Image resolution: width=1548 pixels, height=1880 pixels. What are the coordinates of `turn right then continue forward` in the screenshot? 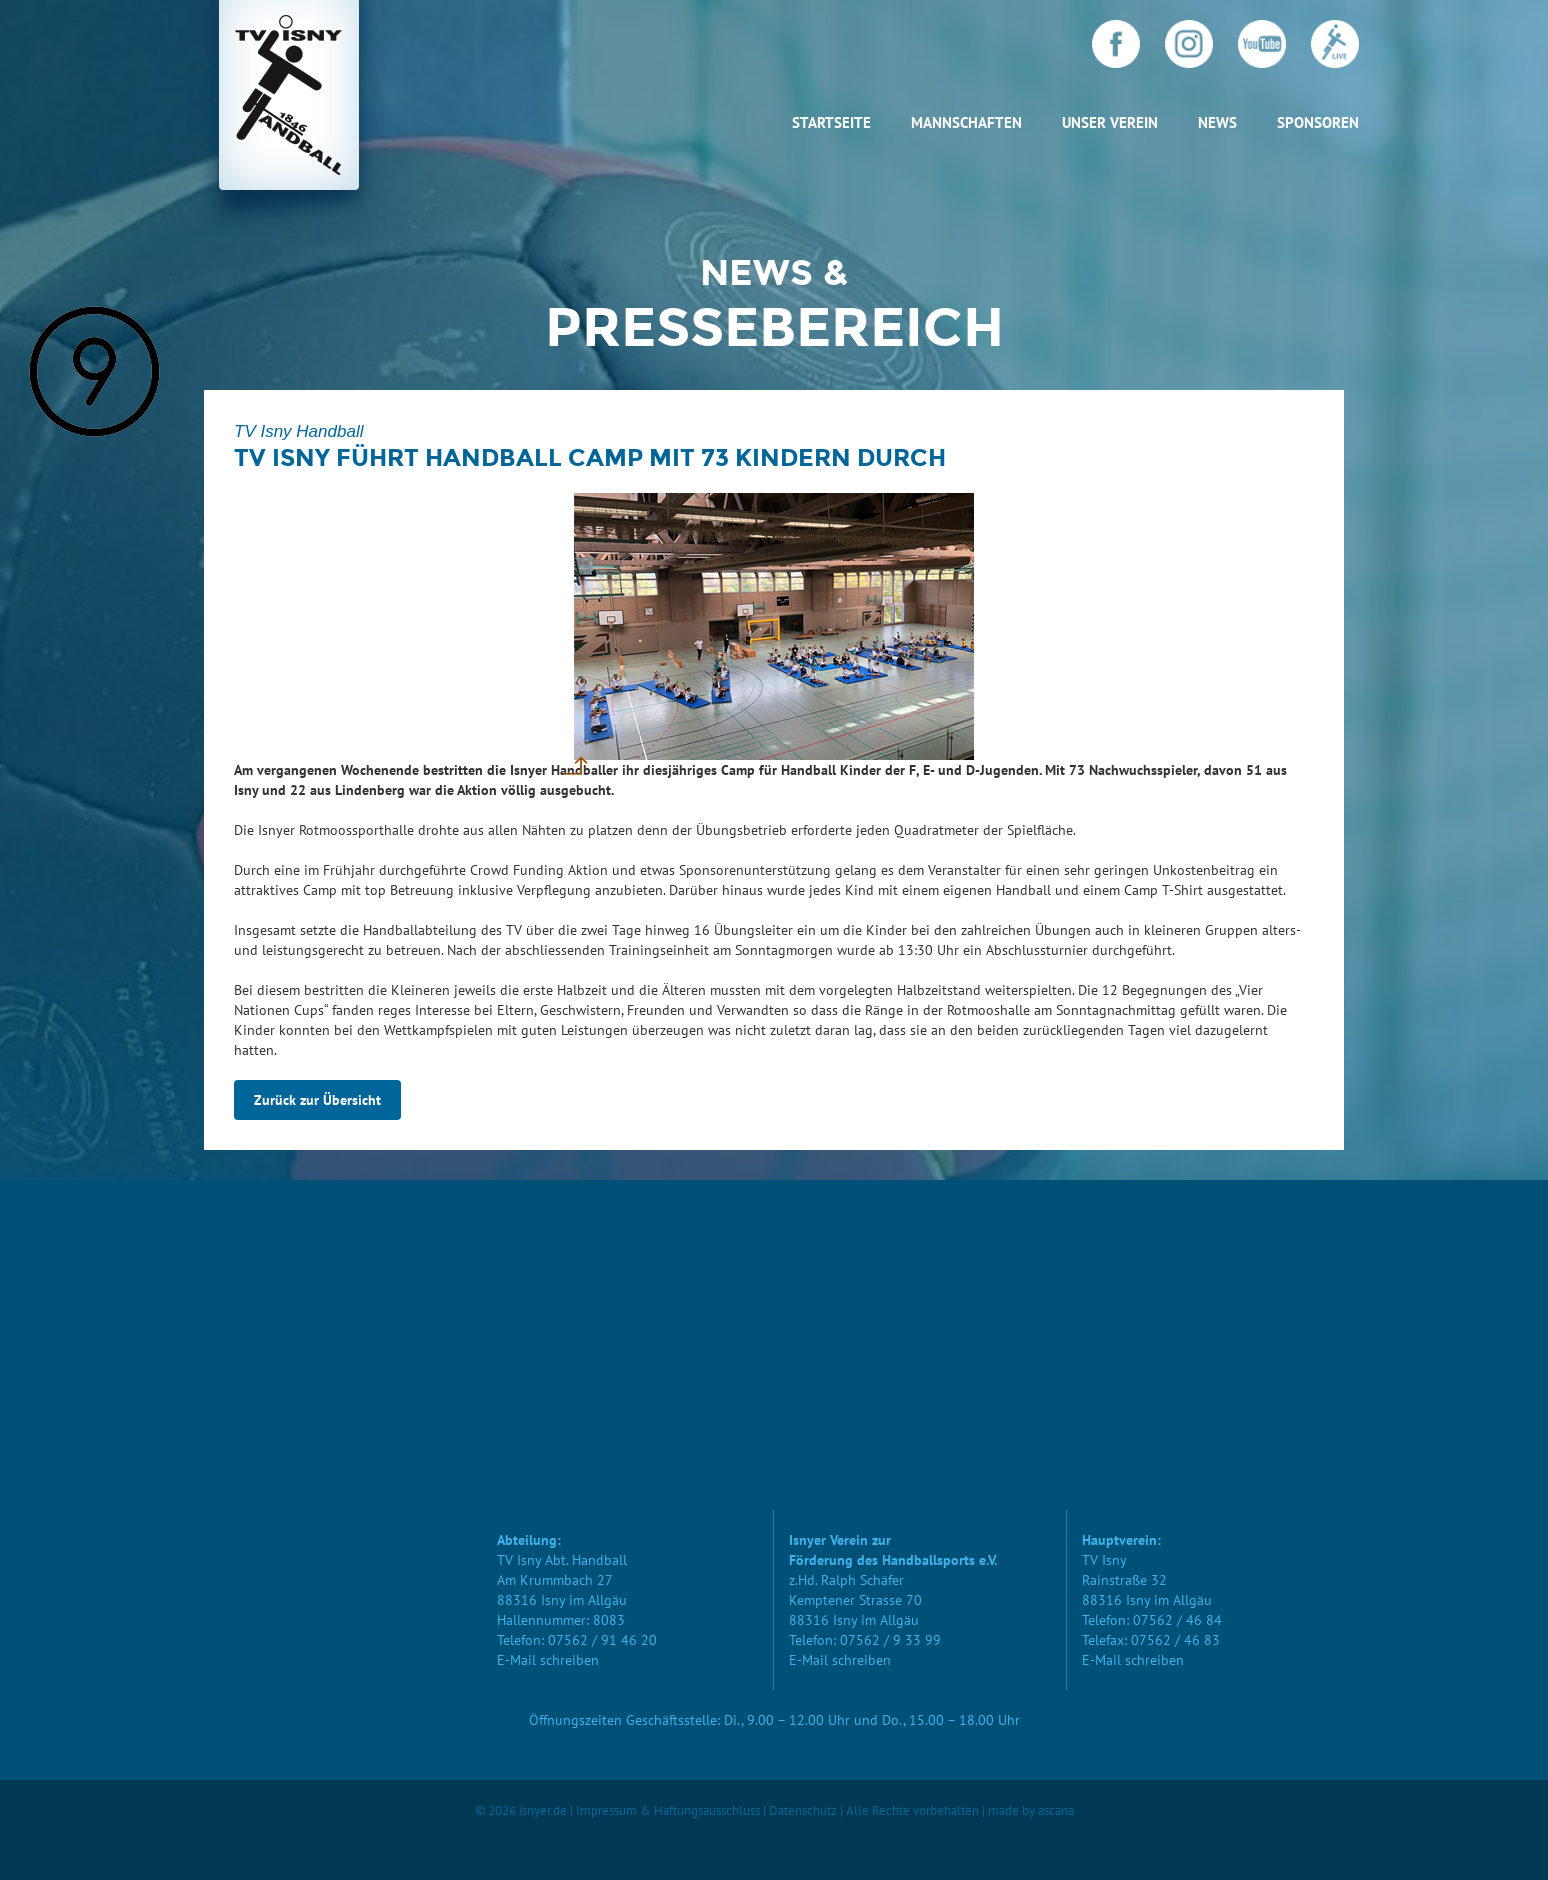 It's located at (576, 766).